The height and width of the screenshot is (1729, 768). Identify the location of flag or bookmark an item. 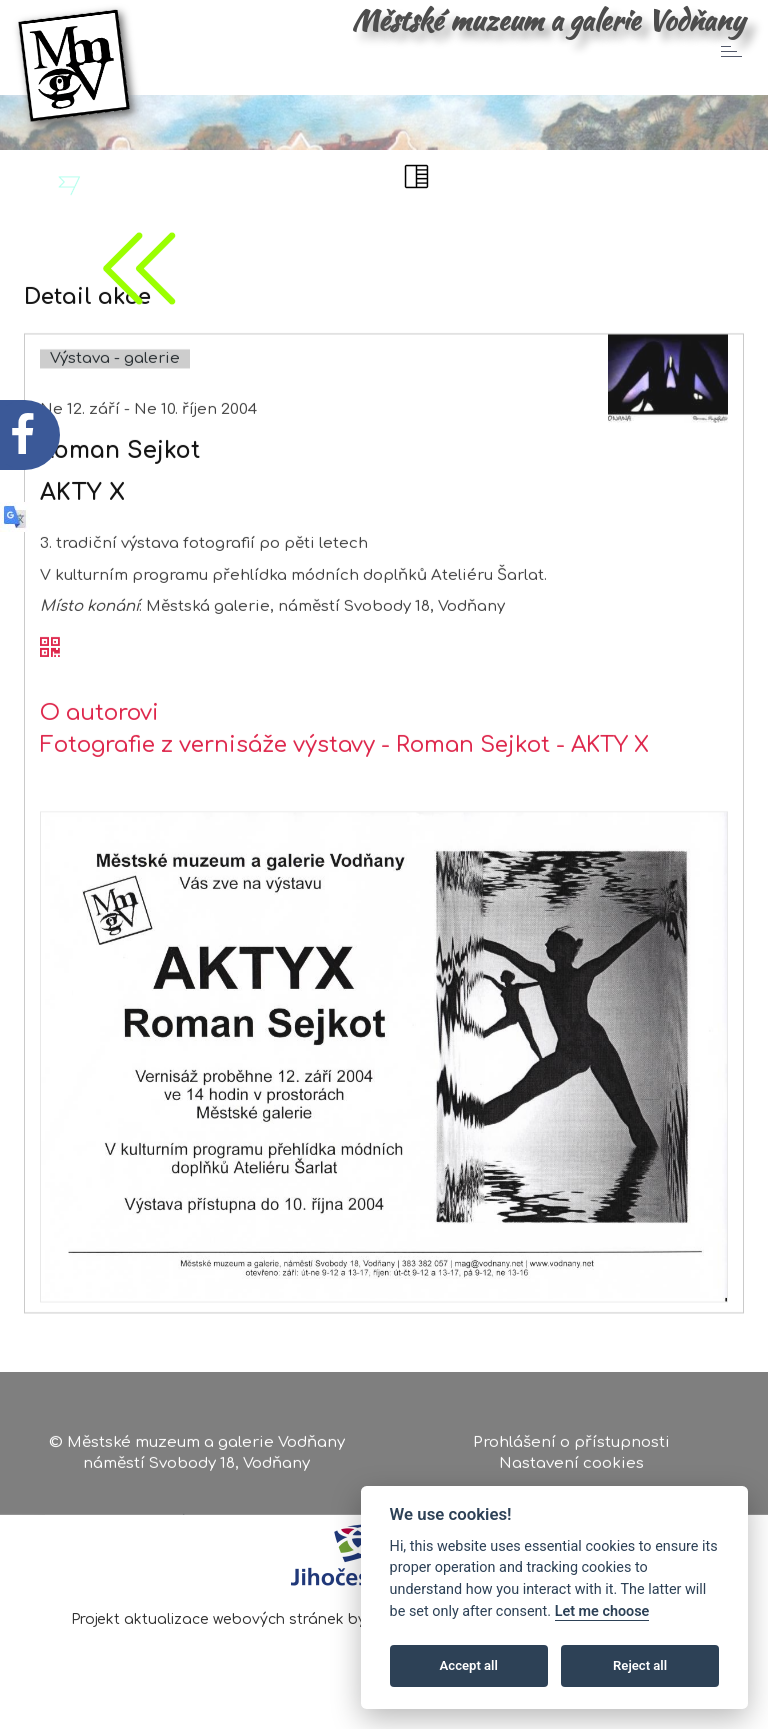
(68, 184).